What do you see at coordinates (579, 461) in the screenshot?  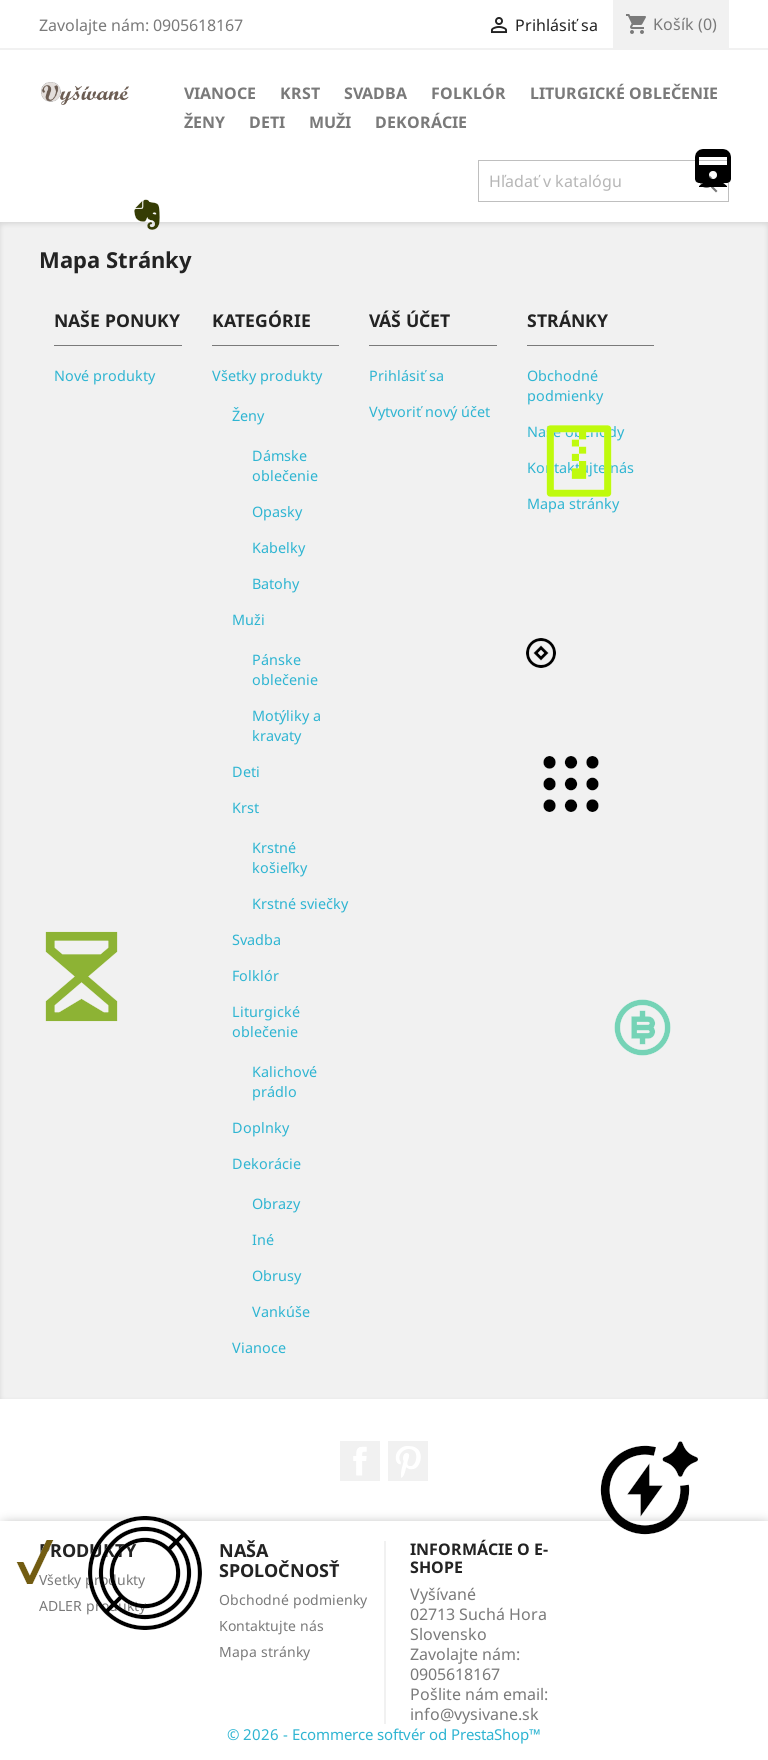 I see `view or open a compressed zip file` at bounding box center [579, 461].